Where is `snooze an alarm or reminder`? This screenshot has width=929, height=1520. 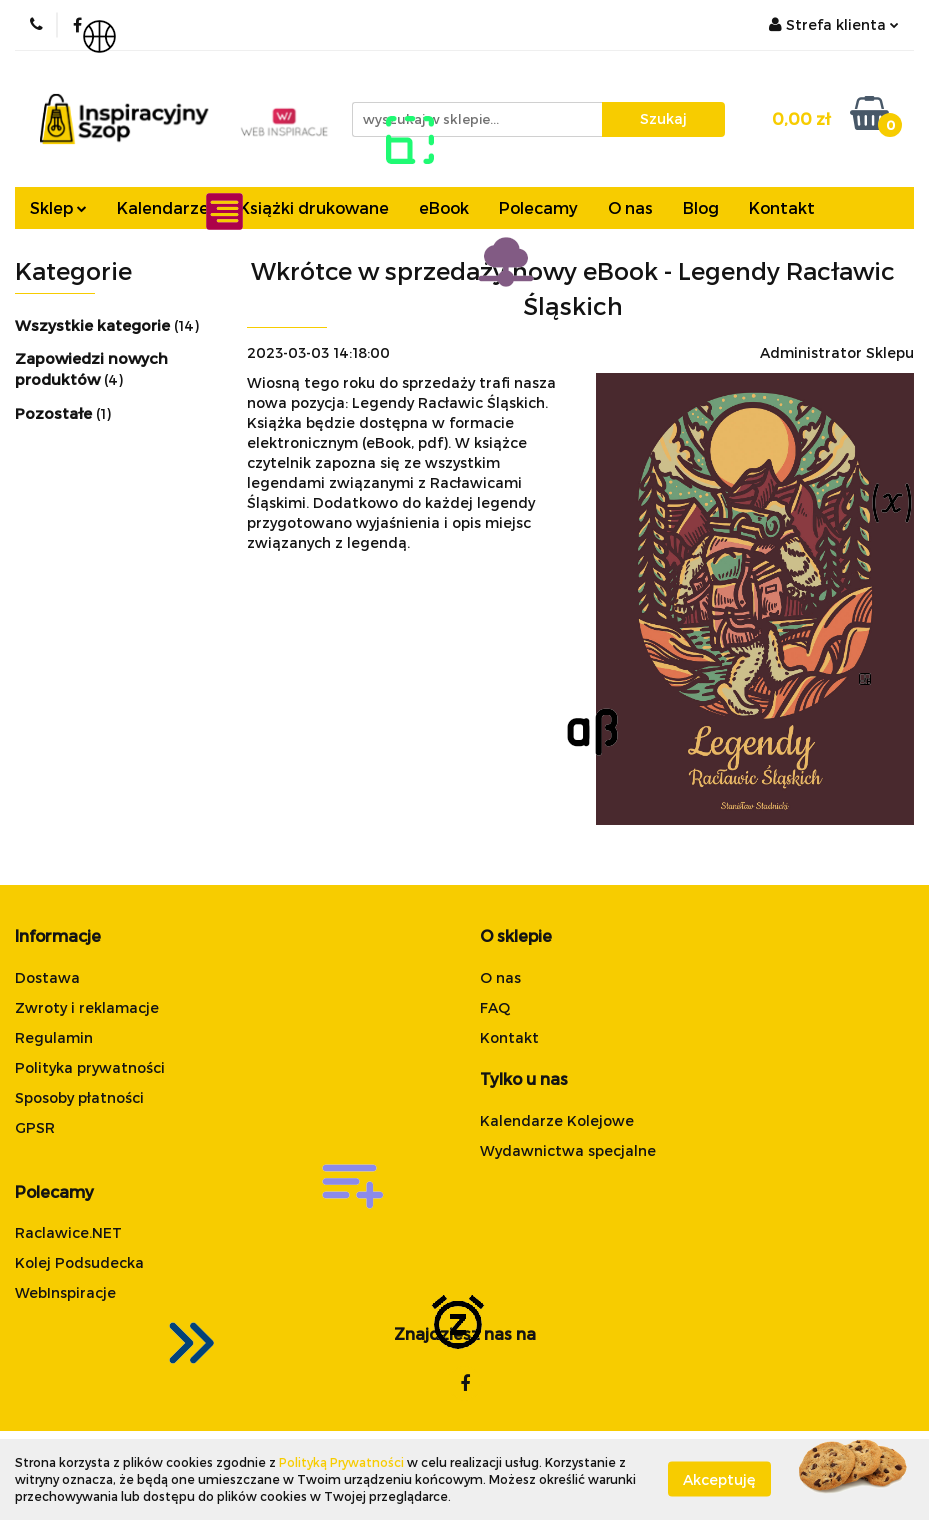 snooze an alarm or reminder is located at coordinates (458, 1322).